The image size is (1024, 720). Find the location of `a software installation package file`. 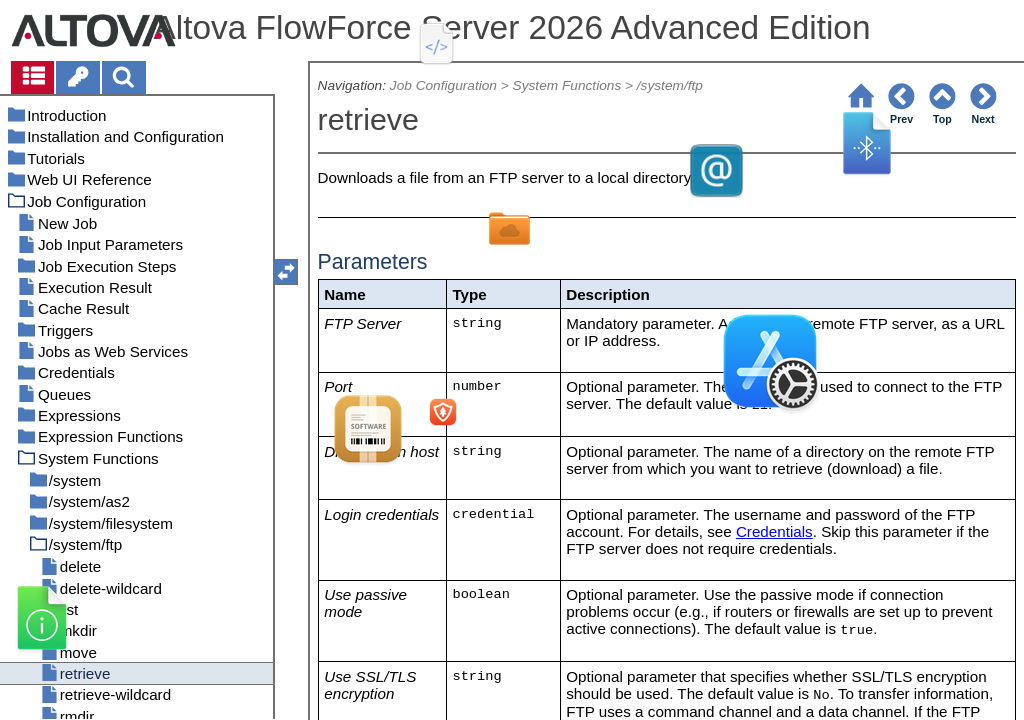

a software installation package file is located at coordinates (368, 430).